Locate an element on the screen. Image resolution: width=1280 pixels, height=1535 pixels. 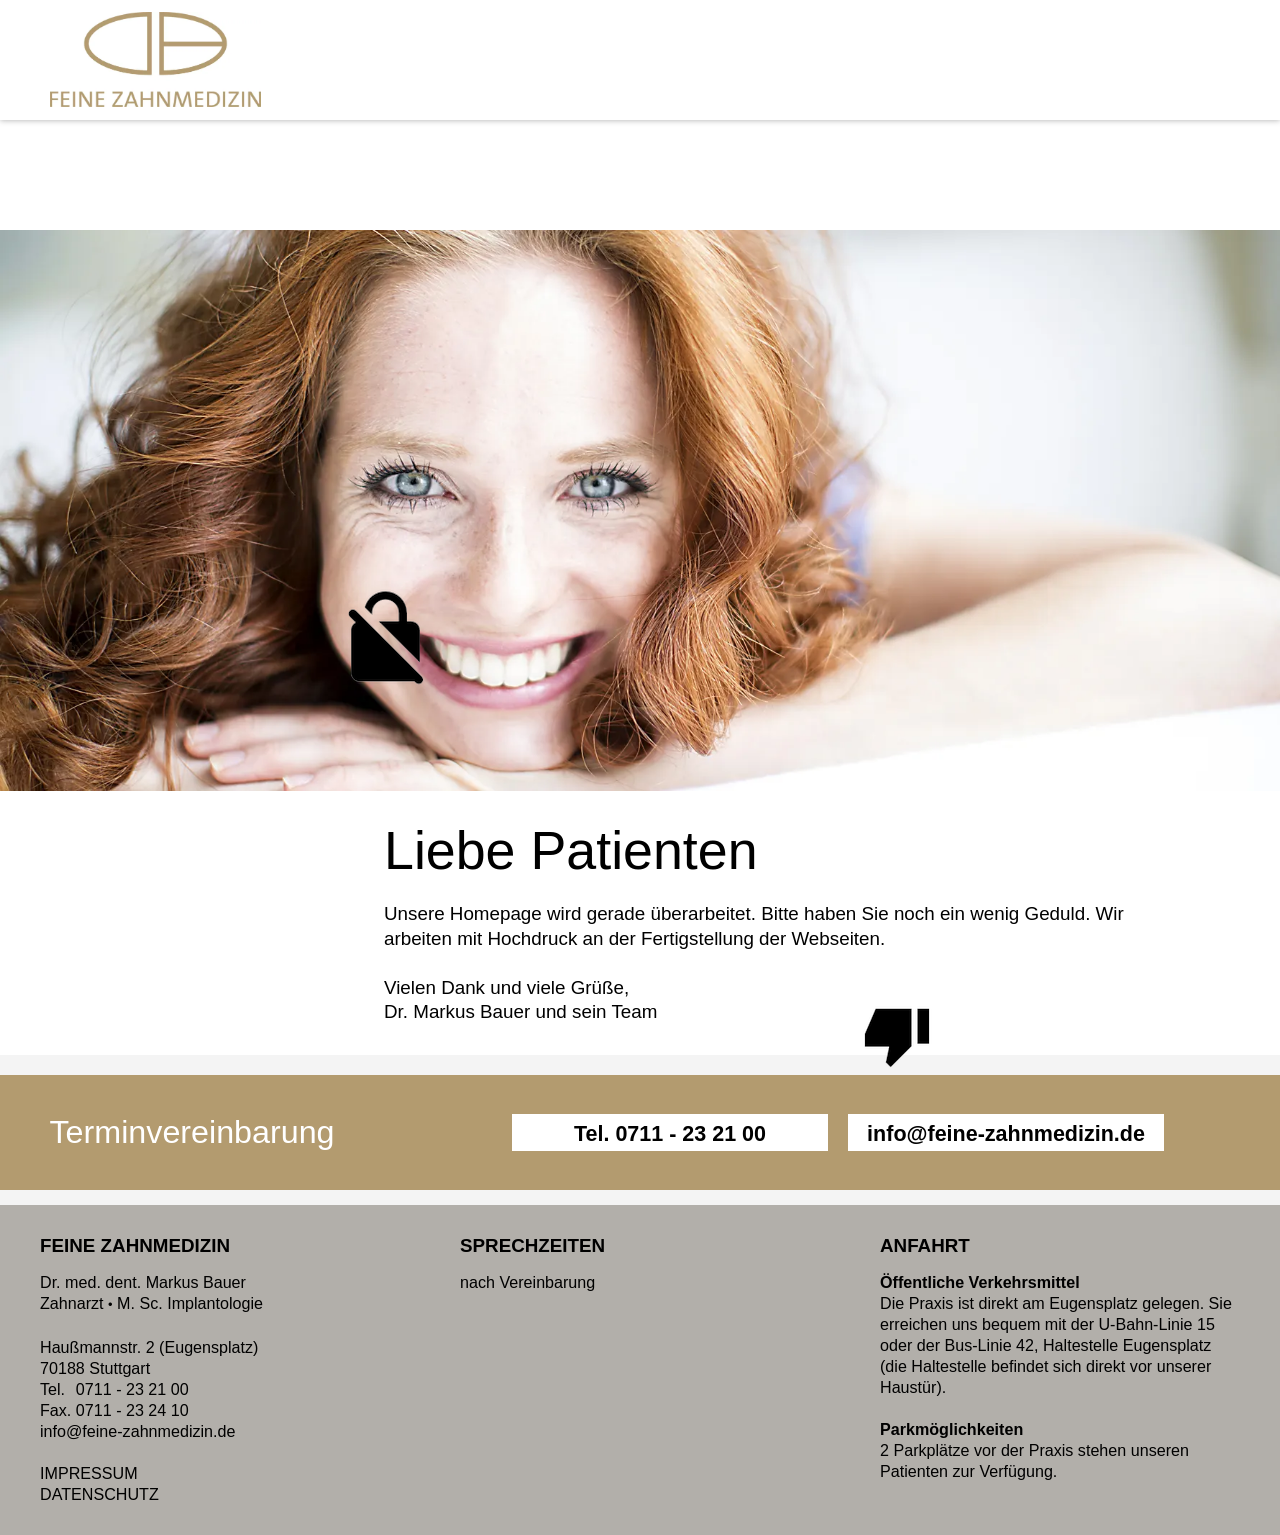
indicates an unsecured or unencrypted connection is located at coordinates (385, 638).